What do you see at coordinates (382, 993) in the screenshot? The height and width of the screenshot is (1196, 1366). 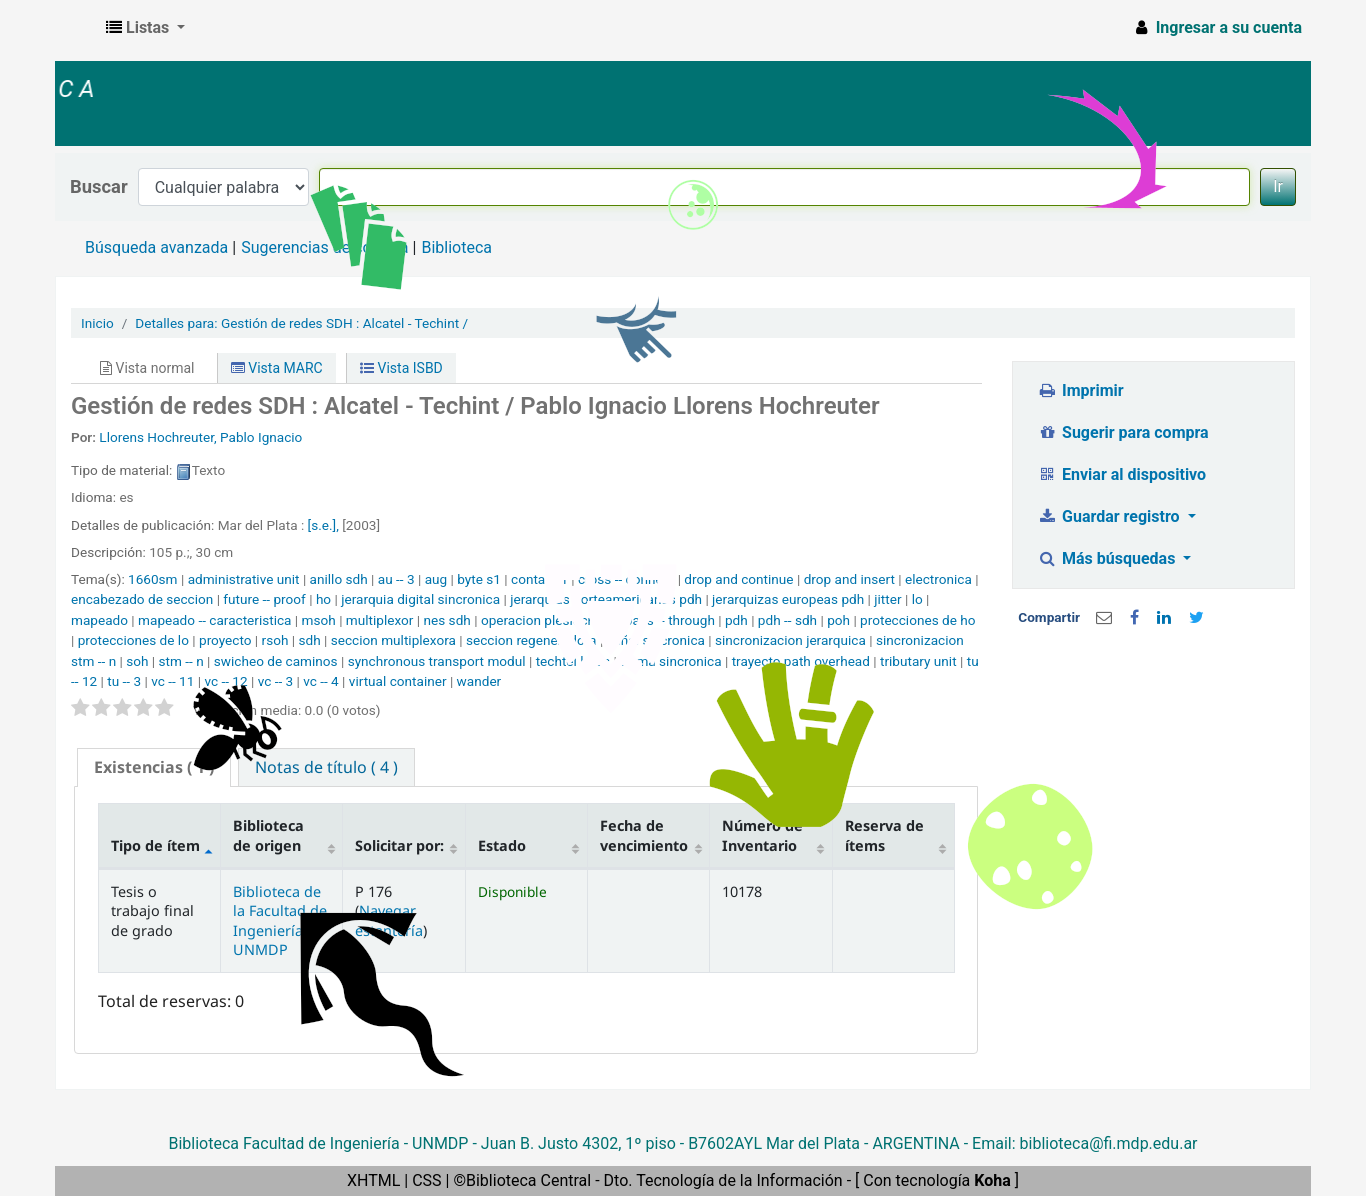 I see `reptile or lizard-themed game element` at bounding box center [382, 993].